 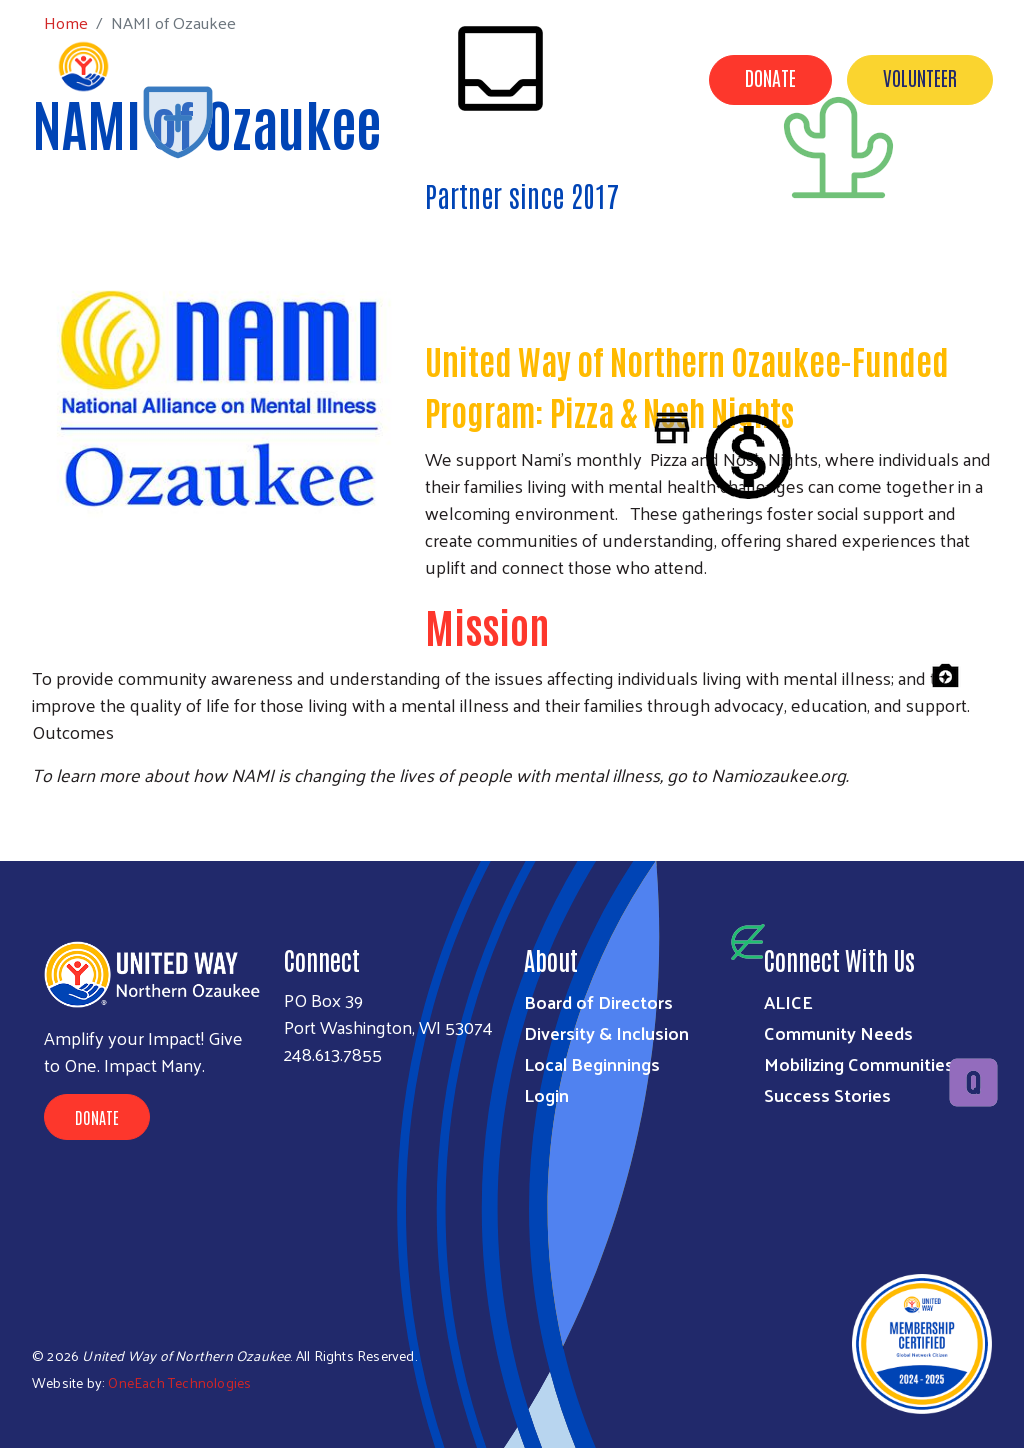 What do you see at coordinates (500, 68) in the screenshot?
I see `access inbox or incoming items` at bounding box center [500, 68].